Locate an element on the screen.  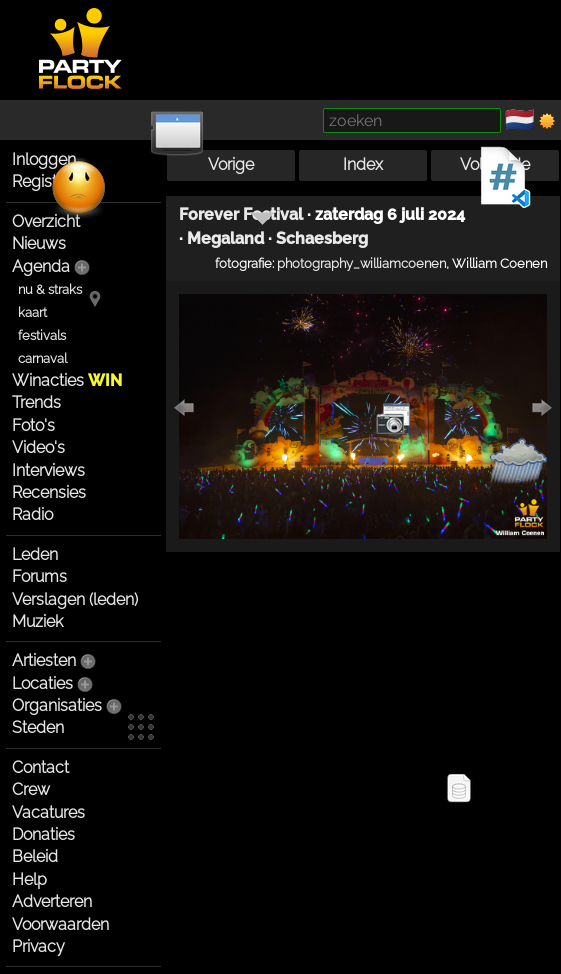
open or edit a CSS stylesheet file is located at coordinates (503, 177).